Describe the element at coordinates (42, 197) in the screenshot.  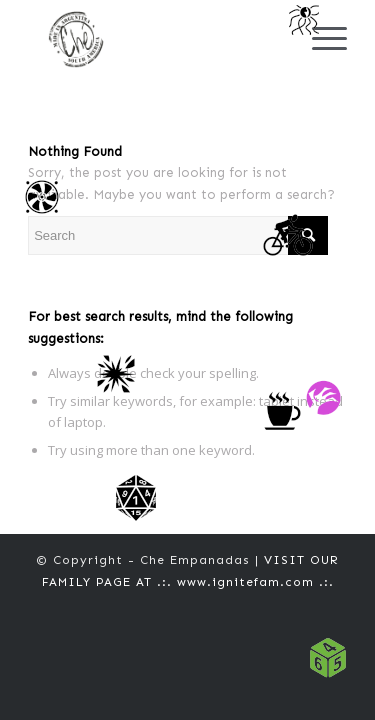
I see `access system cooling or fan settings` at that location.